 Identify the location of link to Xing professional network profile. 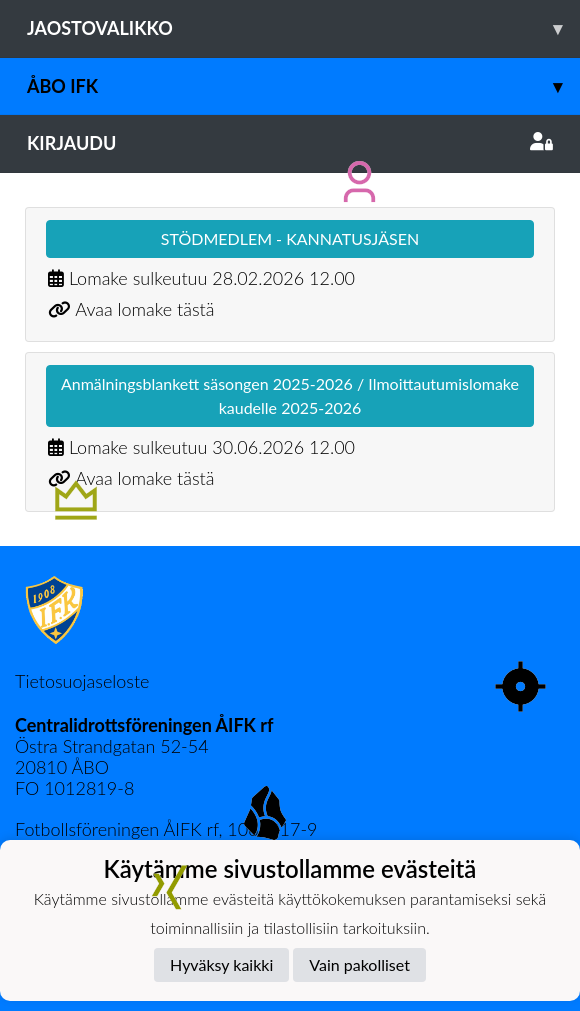
(167, 885).